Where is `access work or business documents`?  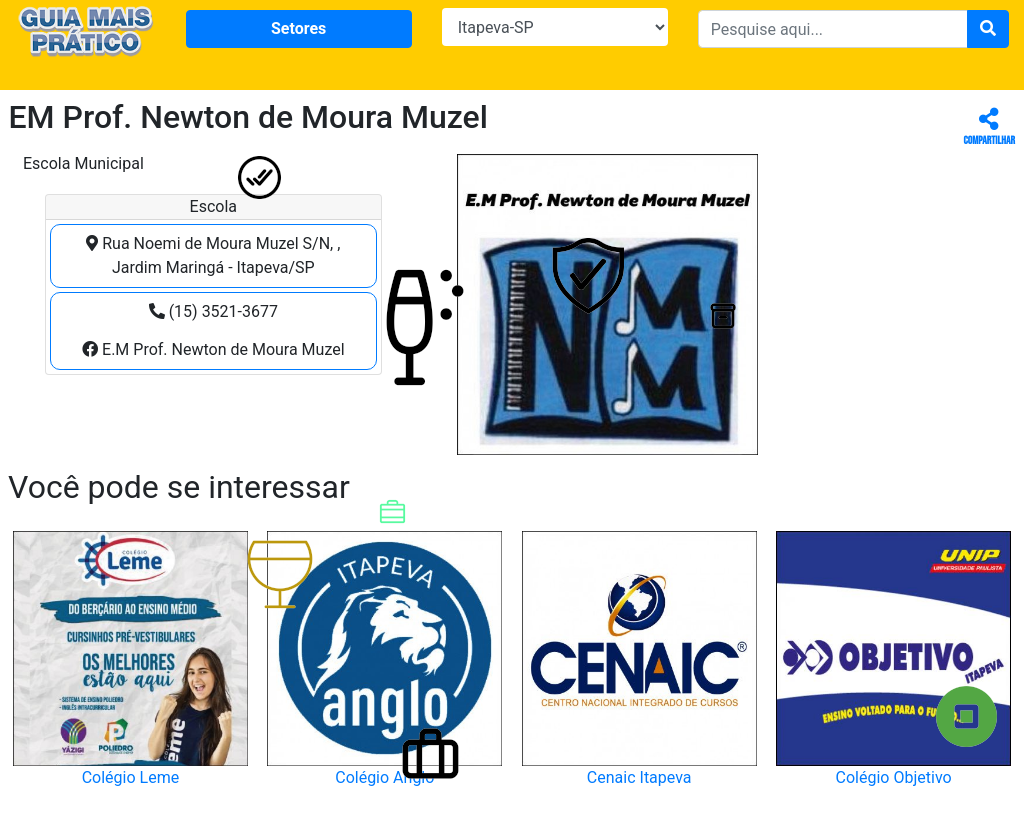 access work or business documents is located at coordinates (392, 512).